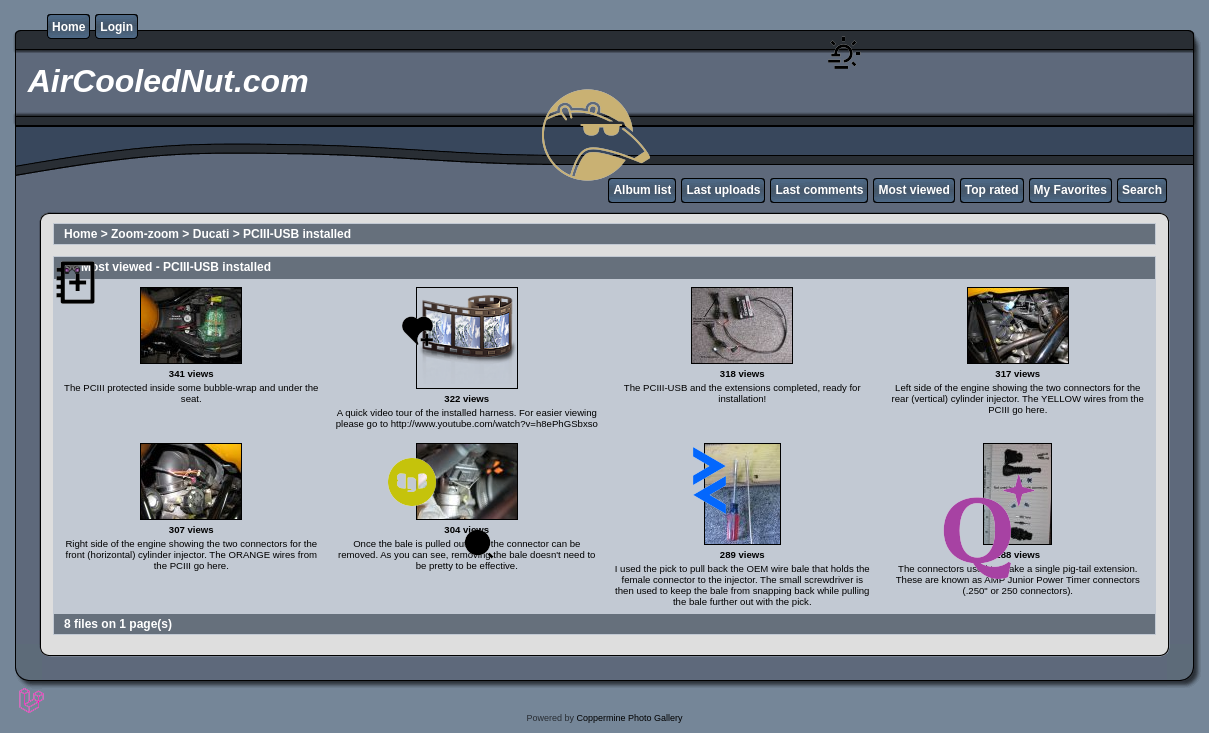  I want to click on add to favorites, so click(417, 330).